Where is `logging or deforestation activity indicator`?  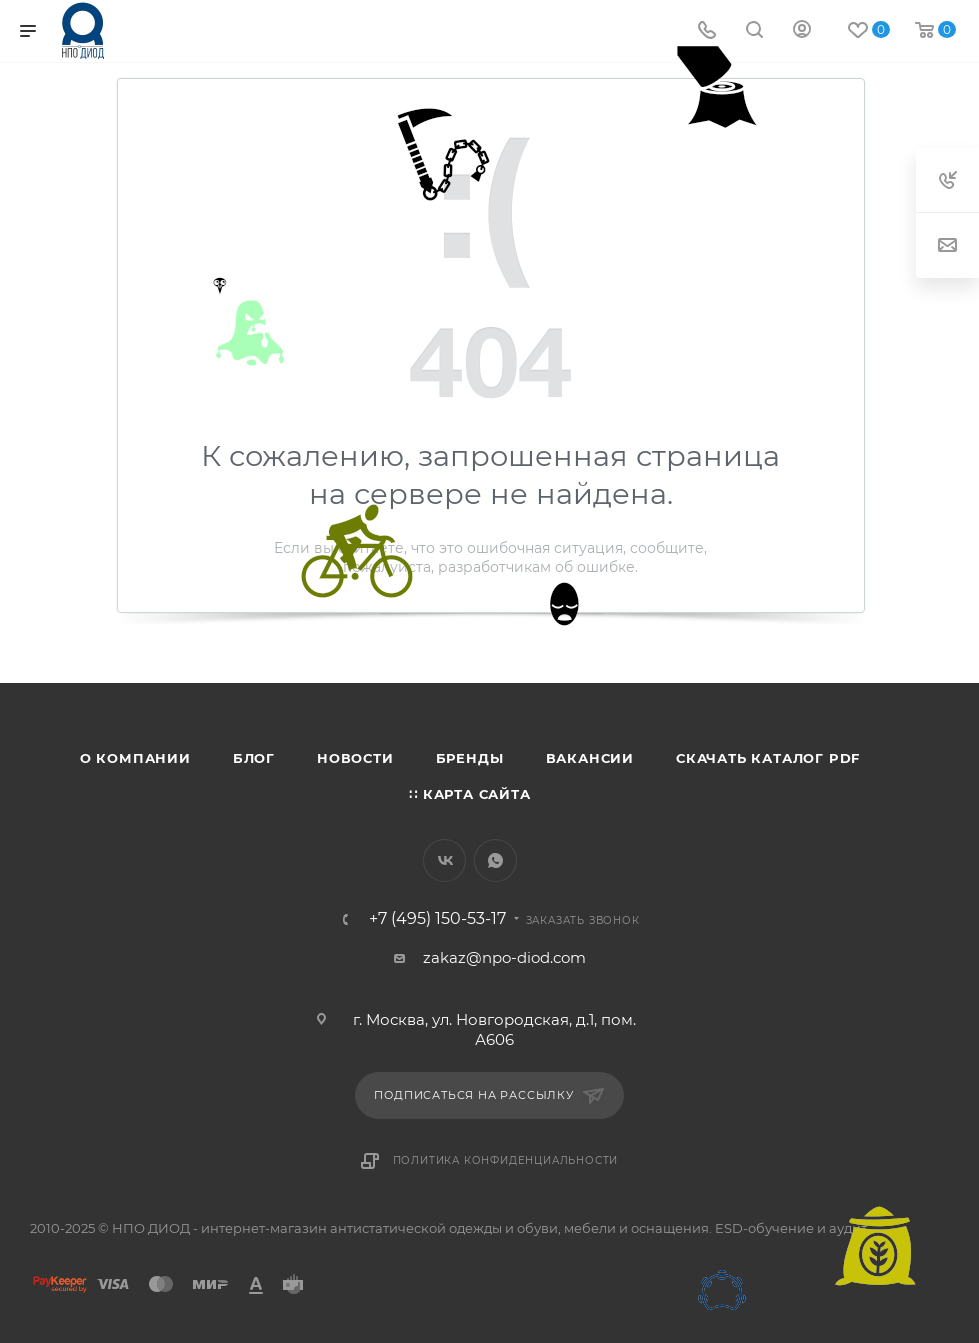 logging or deforestation activity indicator is located at coordinates (717, 87).